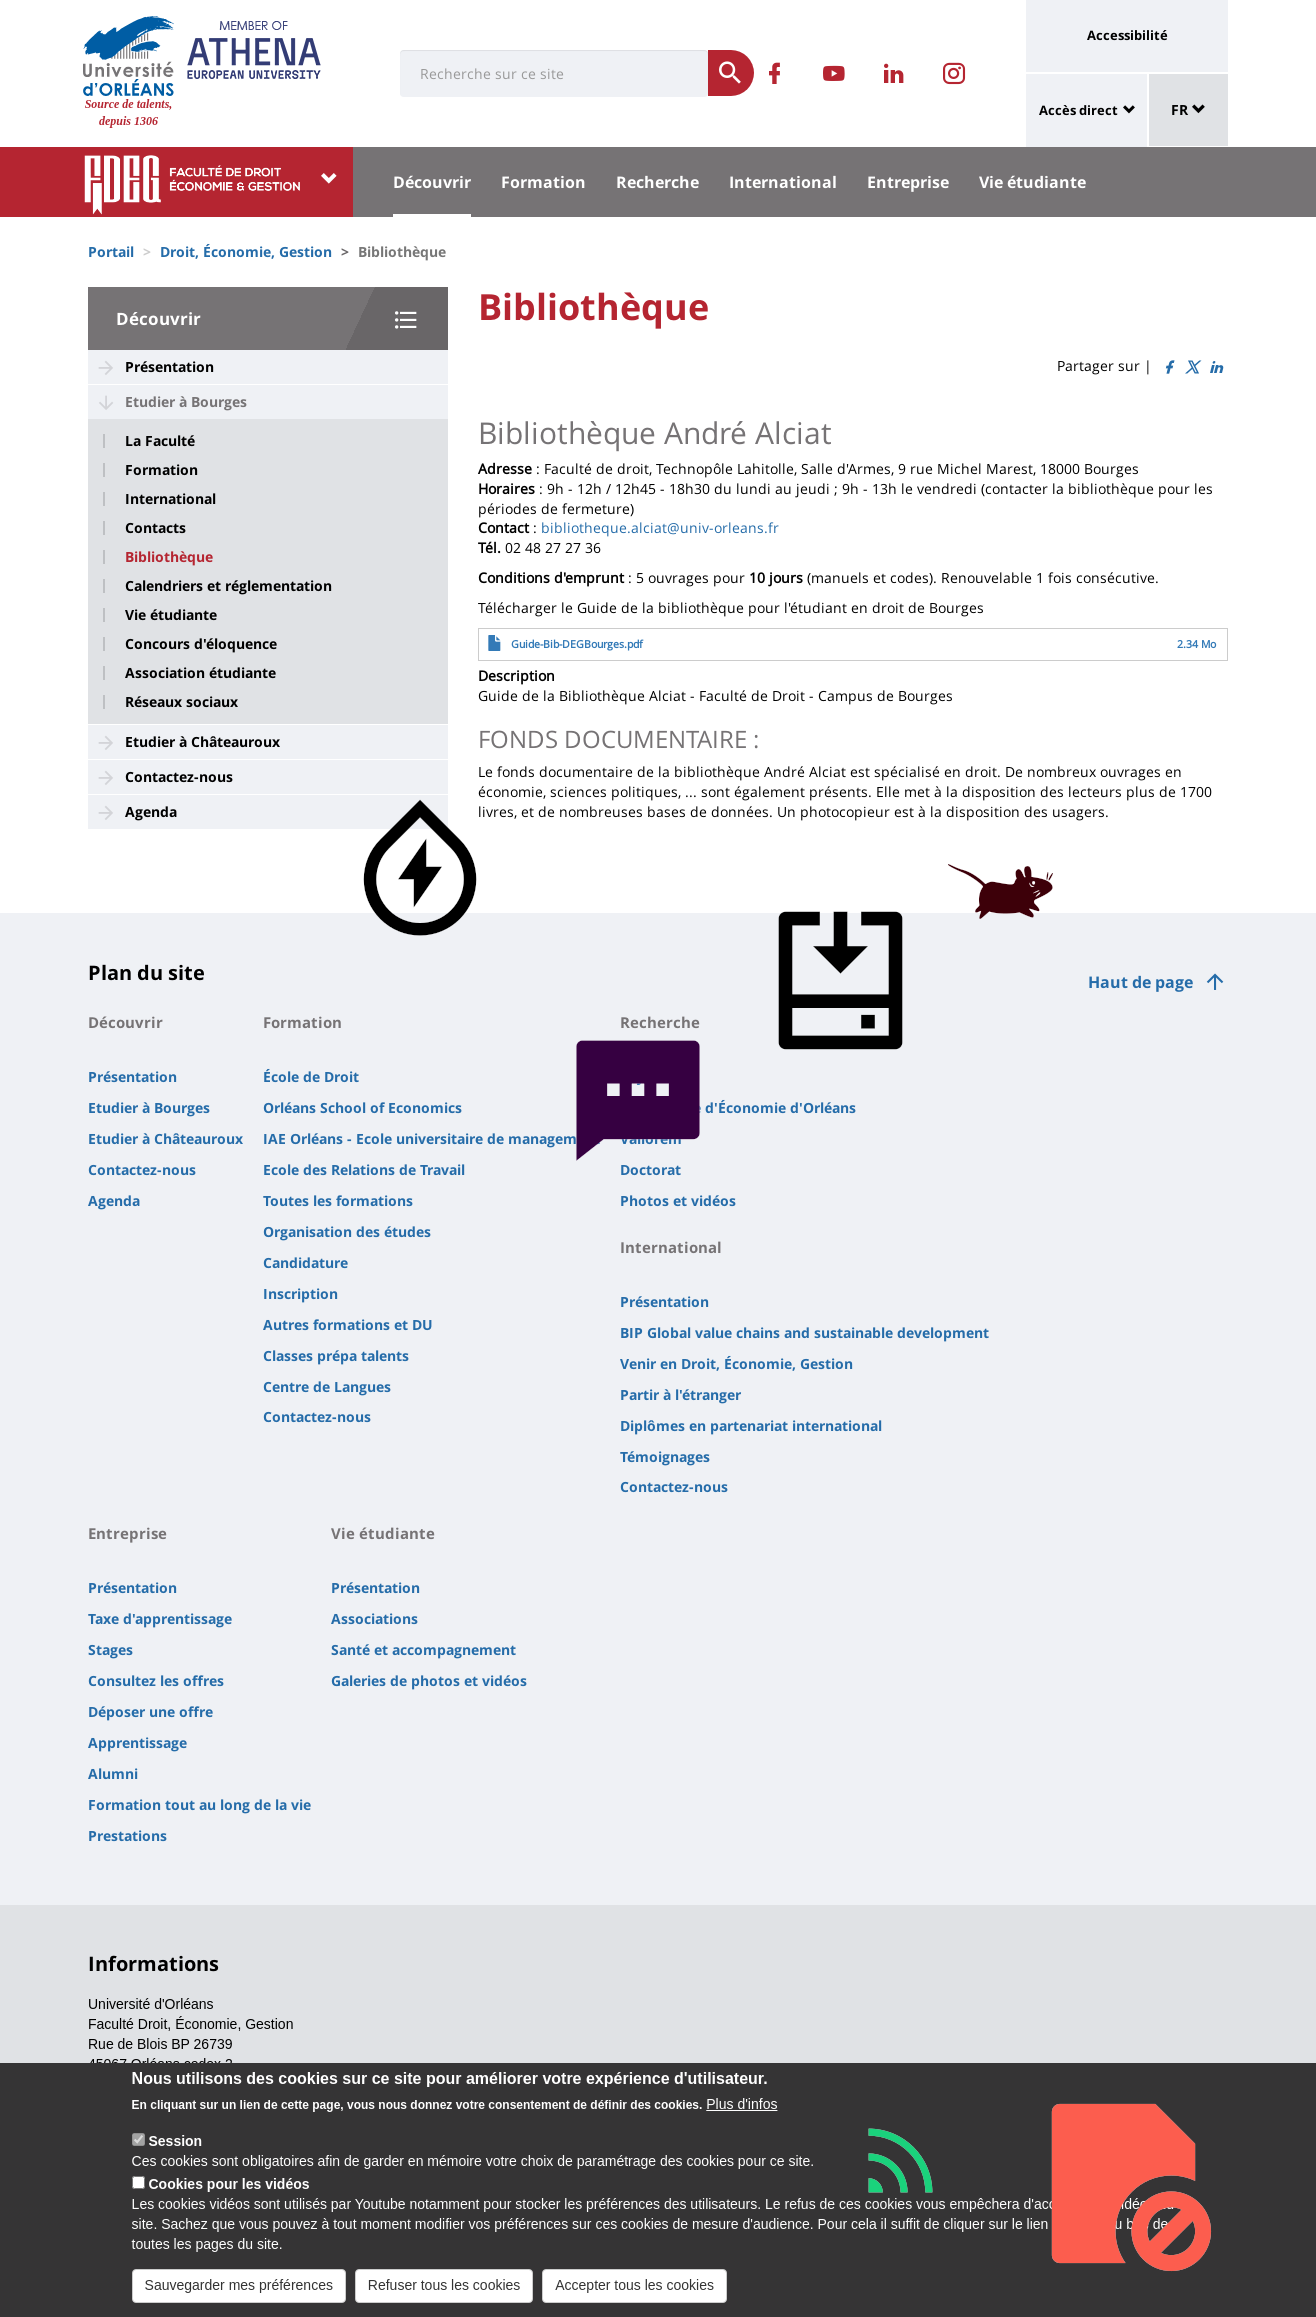 Image resolution: width=1316 pixels, height=2317 pixels. Describe the element at coordinates (1123, 2183) in the screenshot. I see `file access denied or restricted` at that location.